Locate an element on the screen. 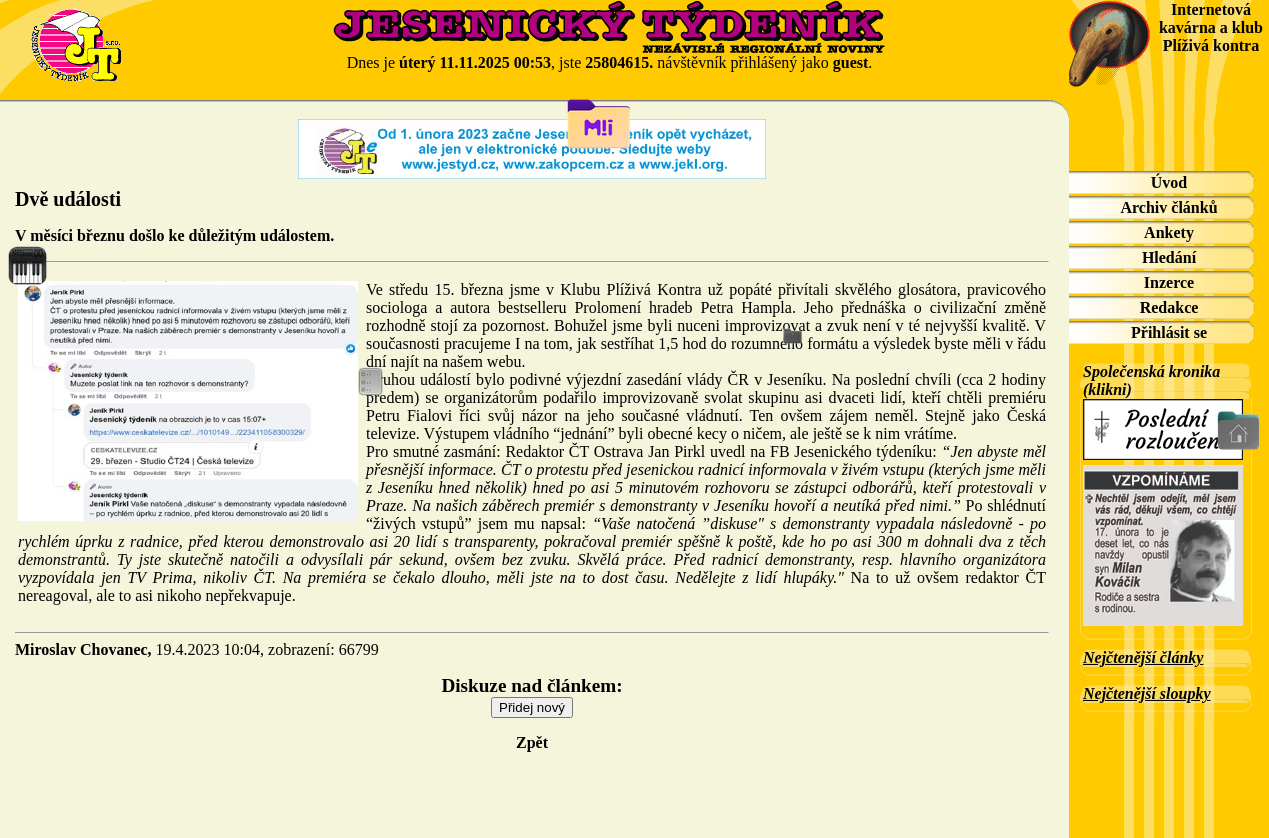 The image size is (1269, 838). open audio midi setup utility is located at coordinates (27, 265).